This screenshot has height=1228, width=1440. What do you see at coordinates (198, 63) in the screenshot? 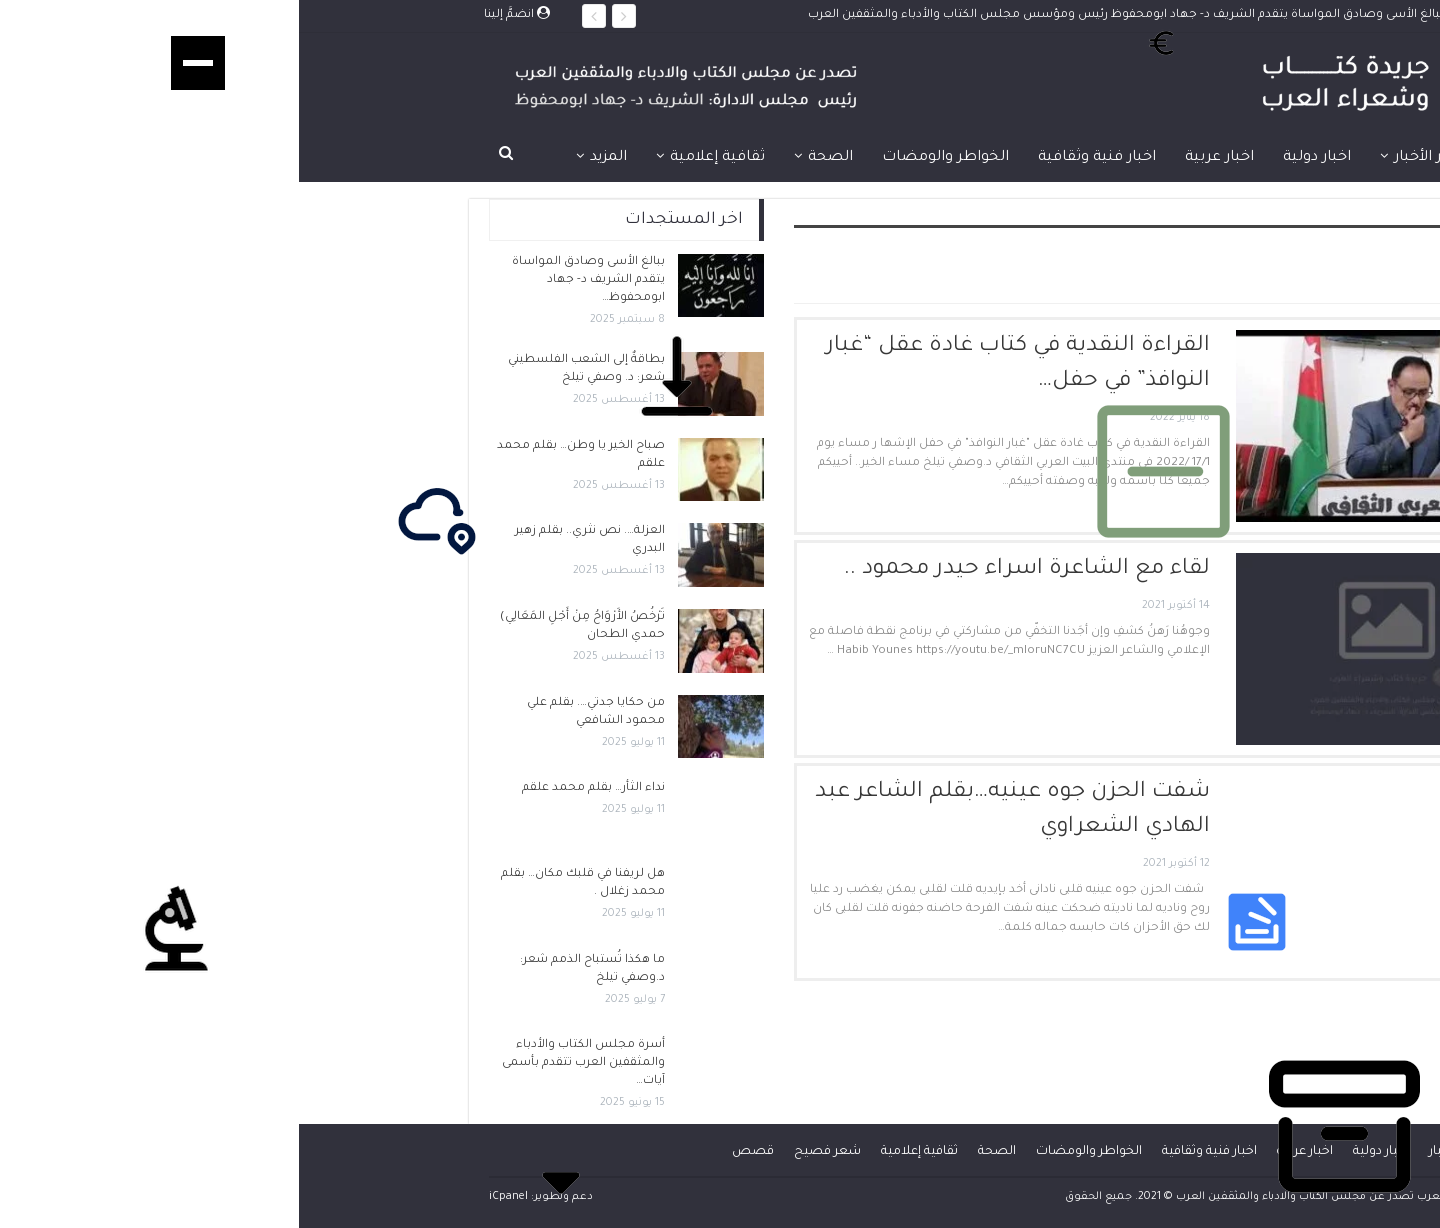
I see `indicates partial selection in a group of items` at bounding box center [198, 63].